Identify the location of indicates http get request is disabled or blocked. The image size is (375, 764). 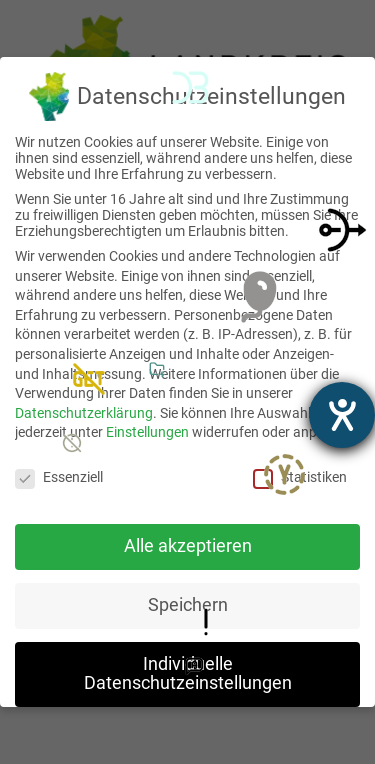
(89, 379).